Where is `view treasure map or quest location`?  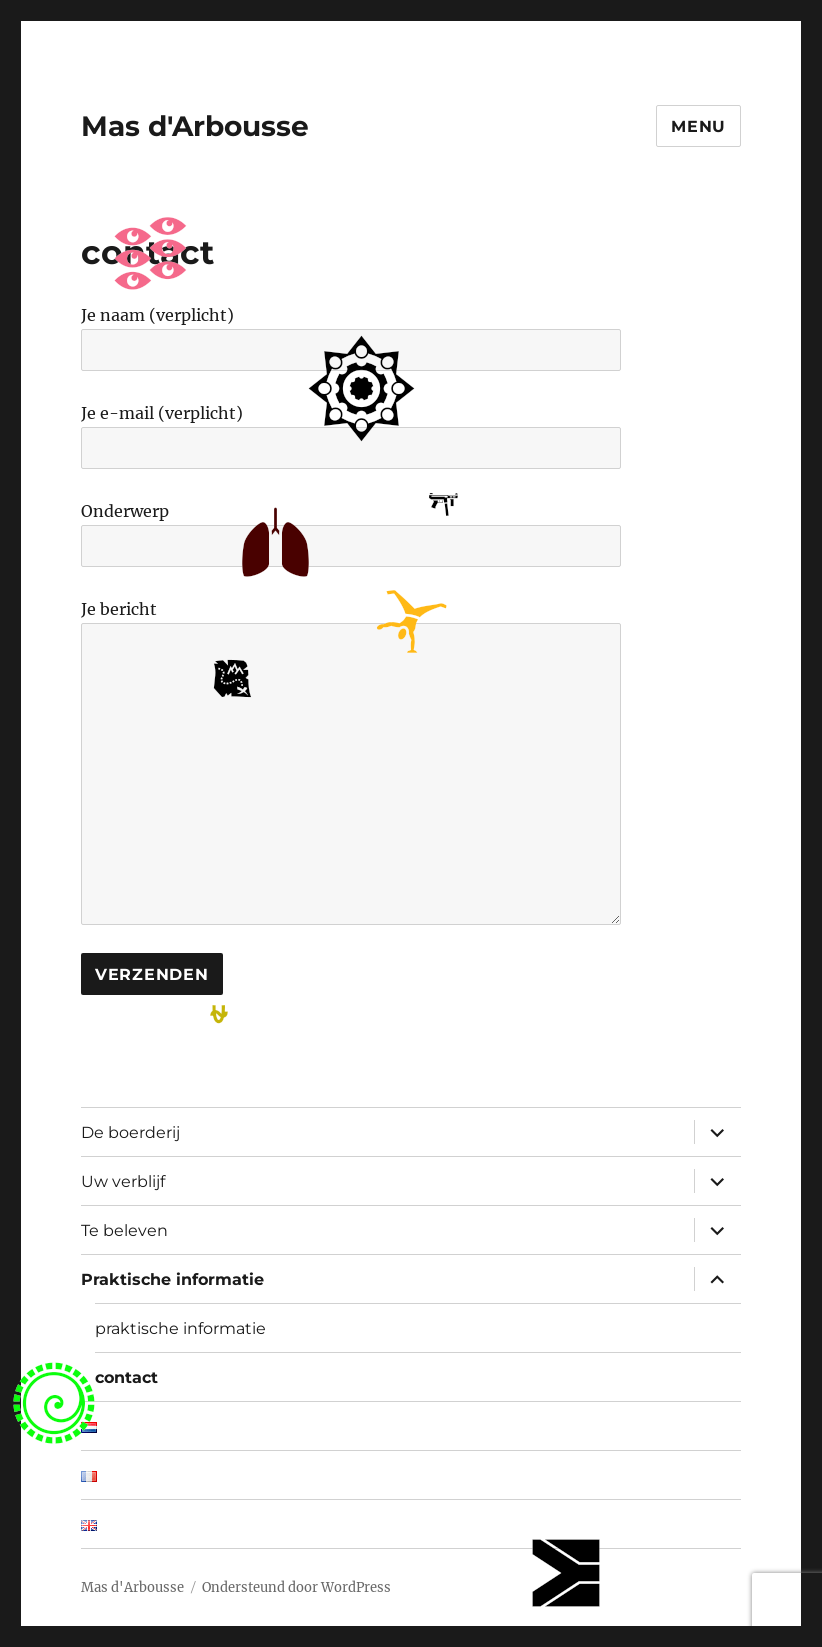 view treasure map or quest location is located at coordinates (232, 678).